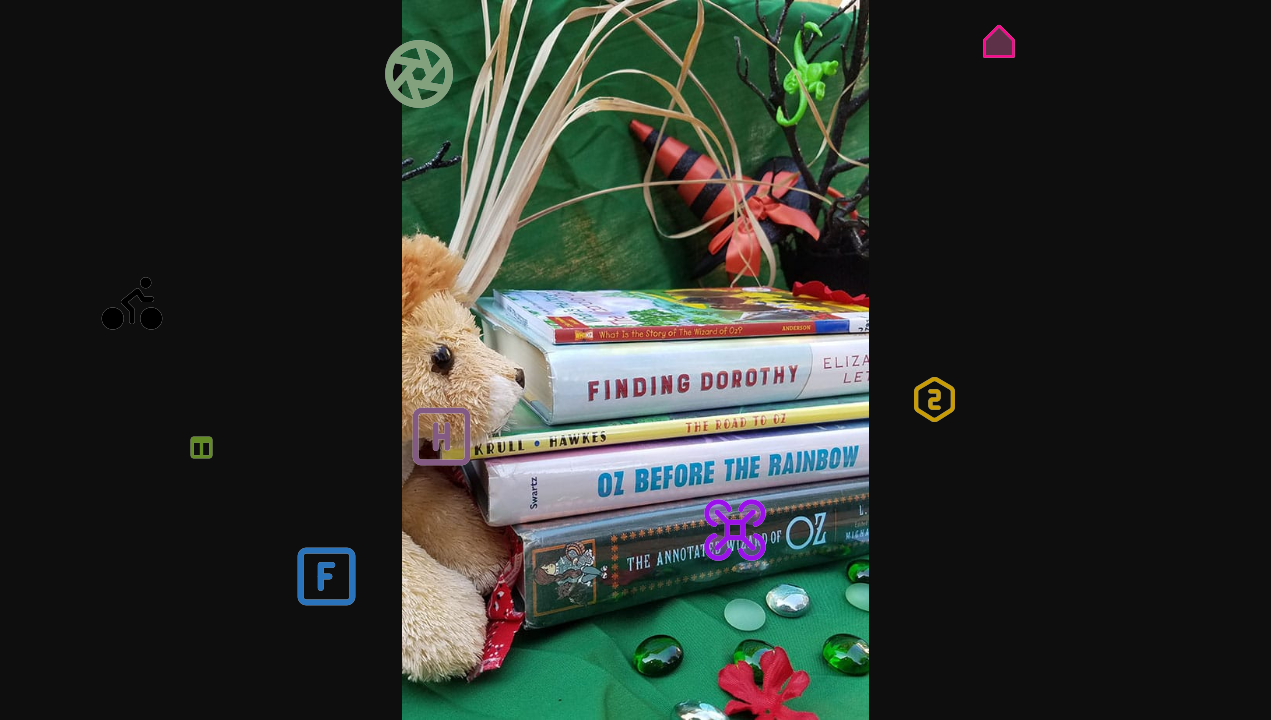  I want to click on adjust camera aperture settings, so click(419, 74).